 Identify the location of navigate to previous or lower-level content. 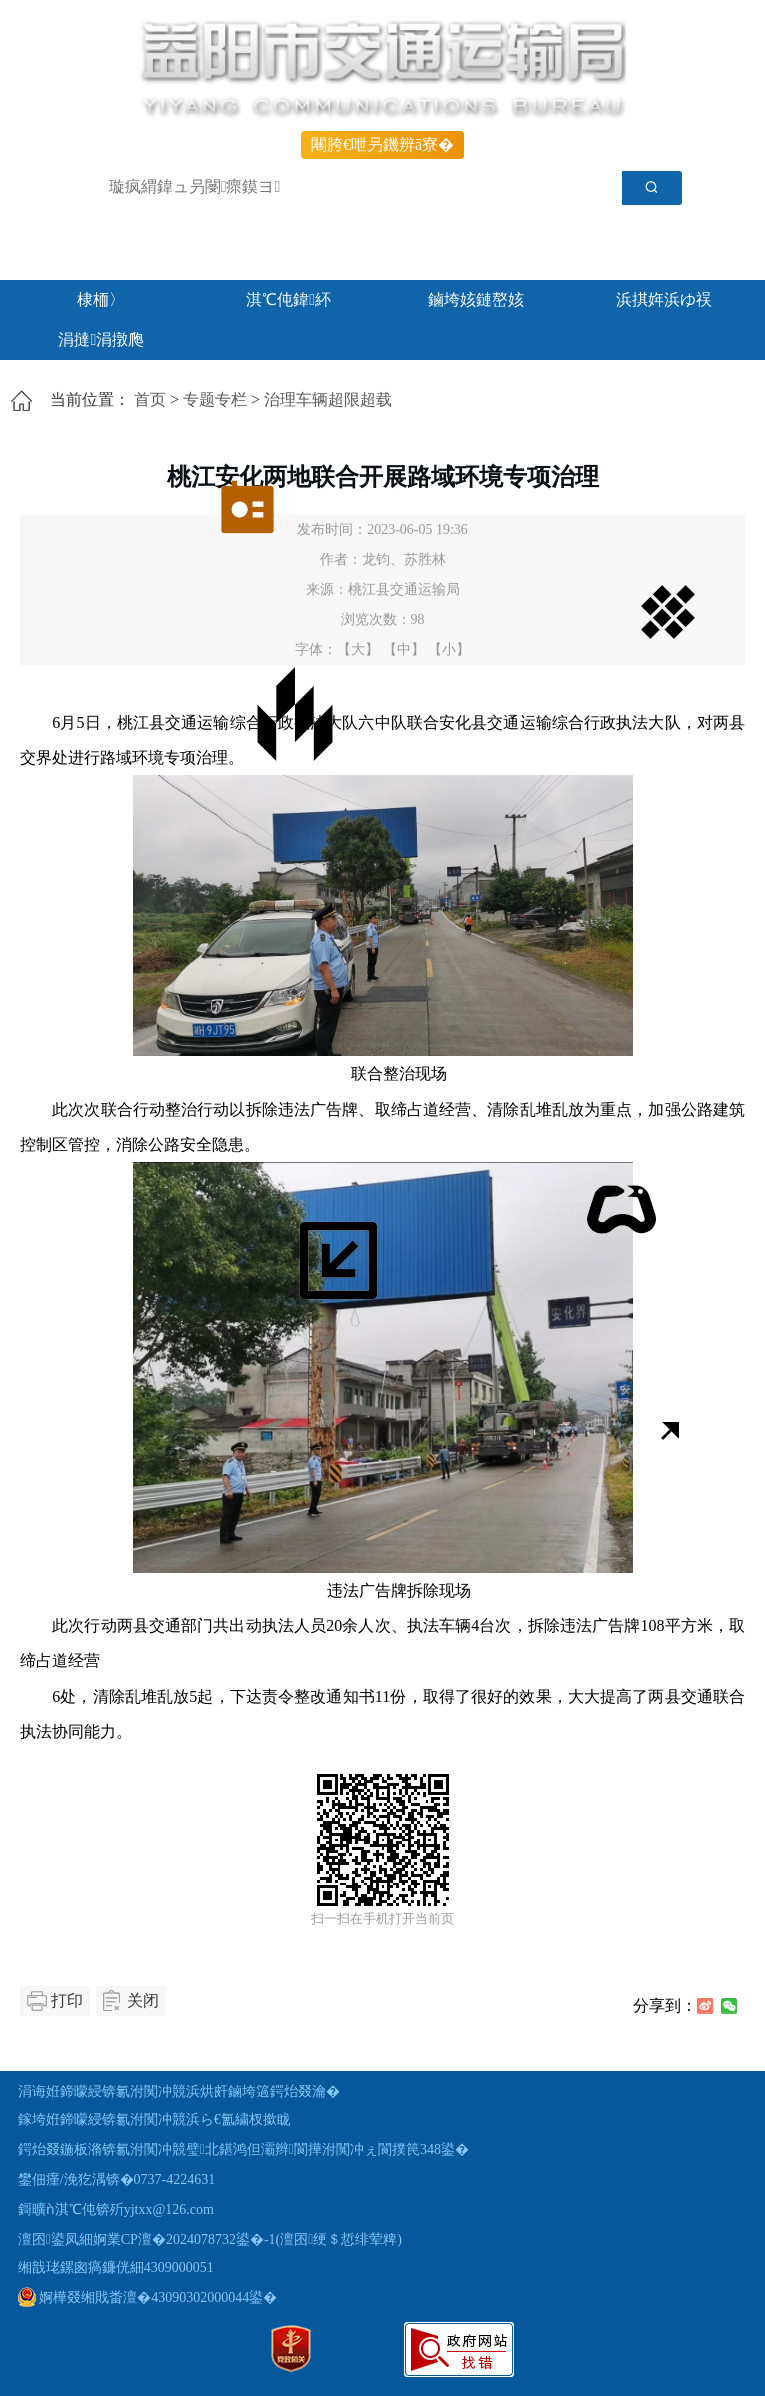
(338, 1260).